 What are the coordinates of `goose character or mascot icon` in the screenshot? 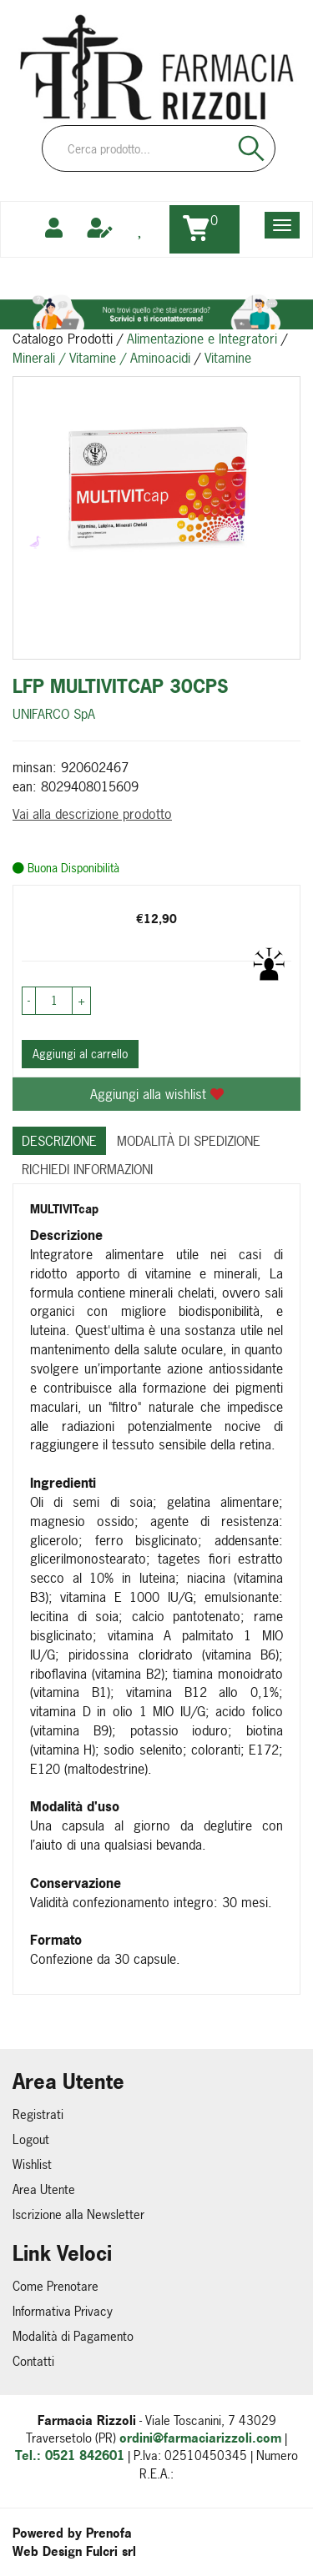 It's located at (35, 542).